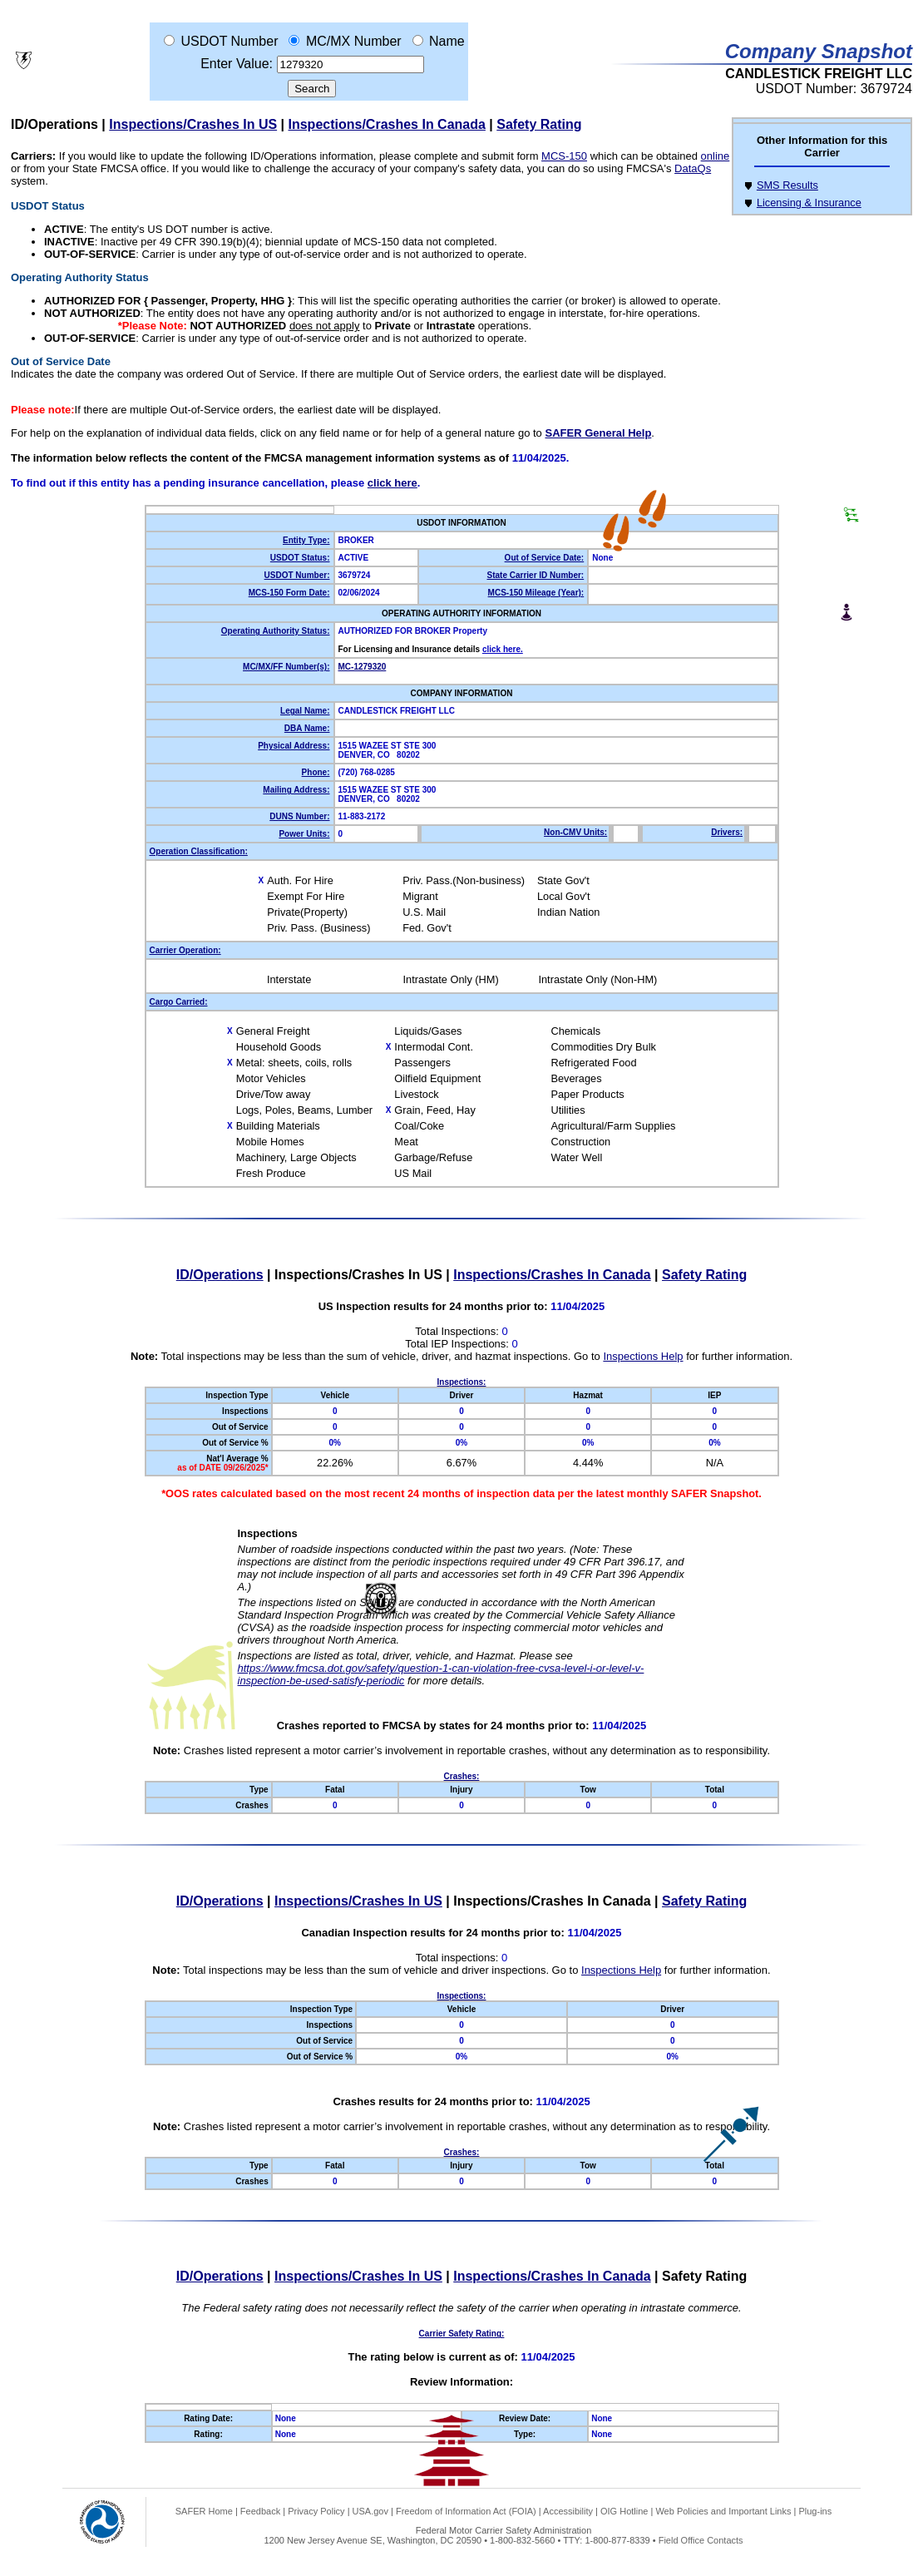 The height and width of the screenshot is (2576, 923). Describe the element at coordinates (731, 2134) in the screenshot. I see `oden food item in a cooking or food-themed game` at that location.